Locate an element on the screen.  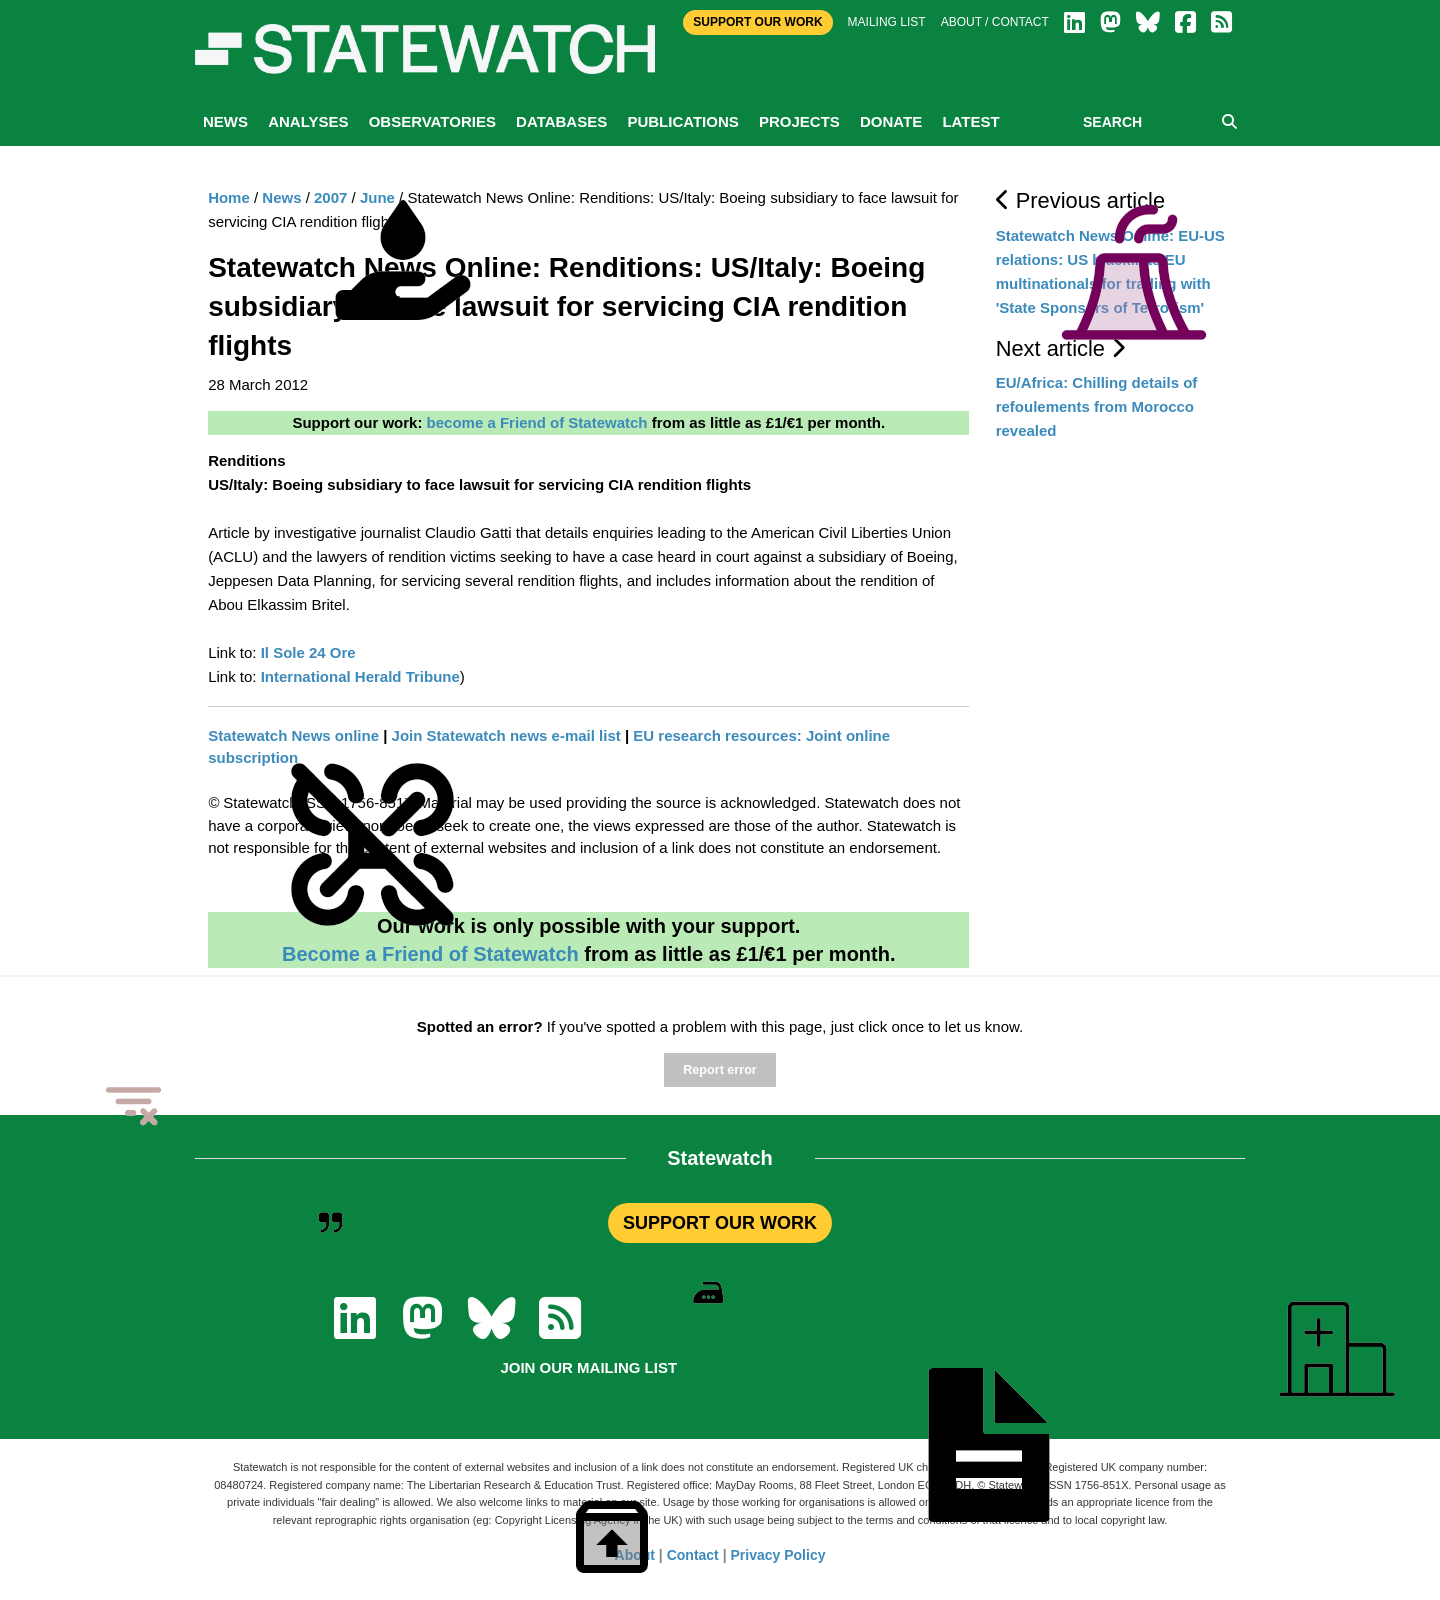
access water conservation settings is located at coordinates (403, 260).